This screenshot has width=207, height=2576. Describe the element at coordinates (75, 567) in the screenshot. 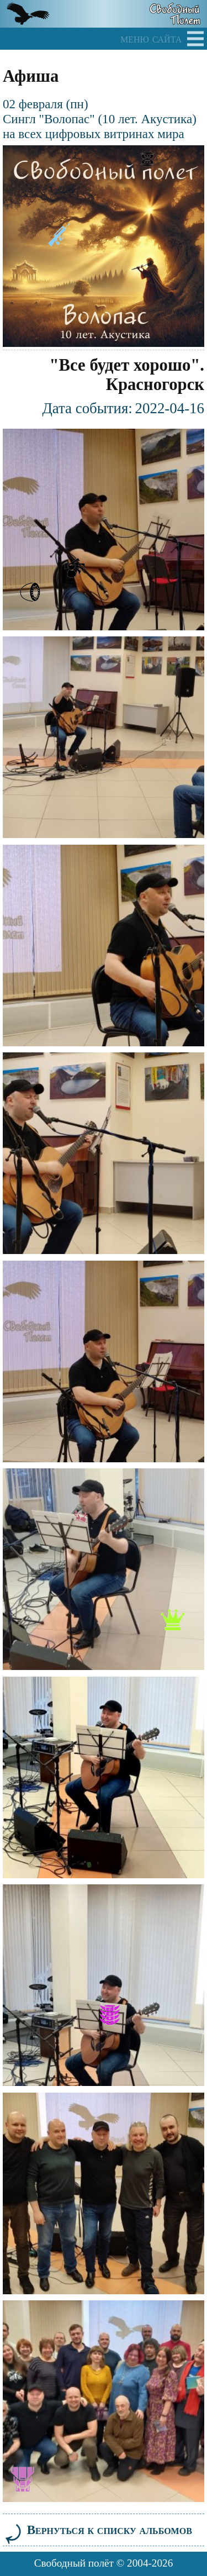

I see `steal or grab an item quickly` at that location.